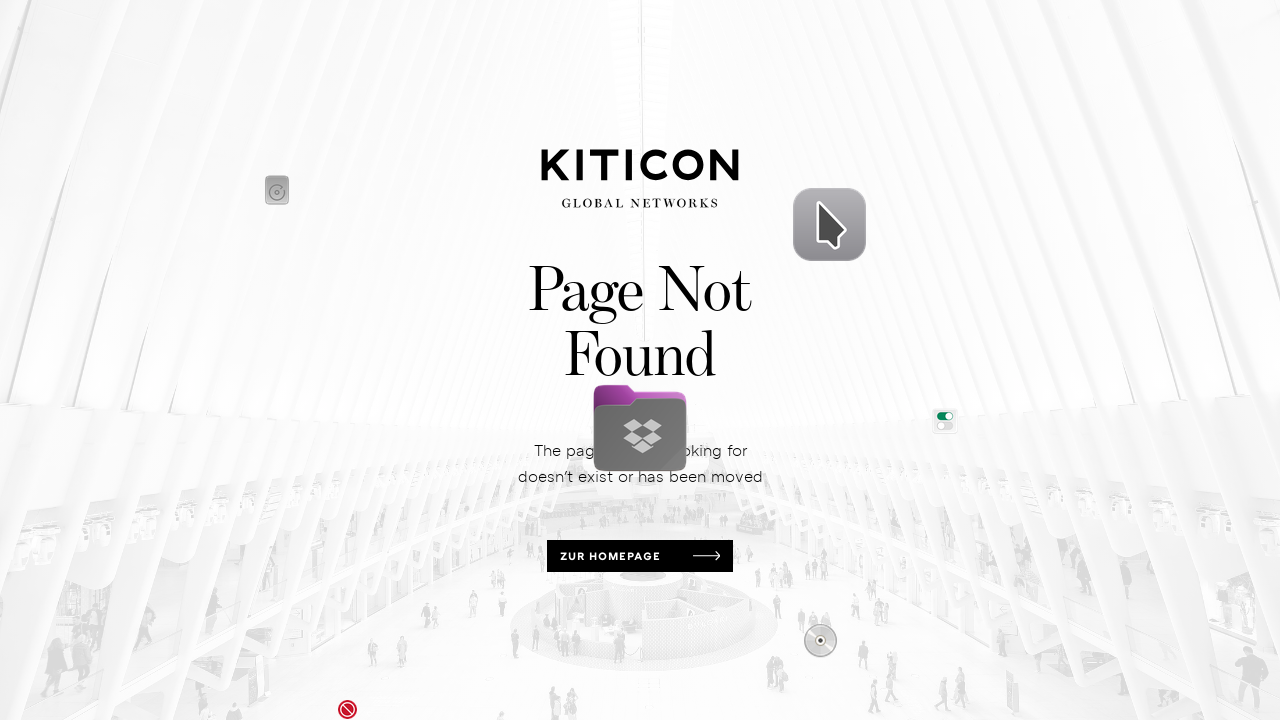  I want to click on open system tweaks or customization settings, so click(945, 421).